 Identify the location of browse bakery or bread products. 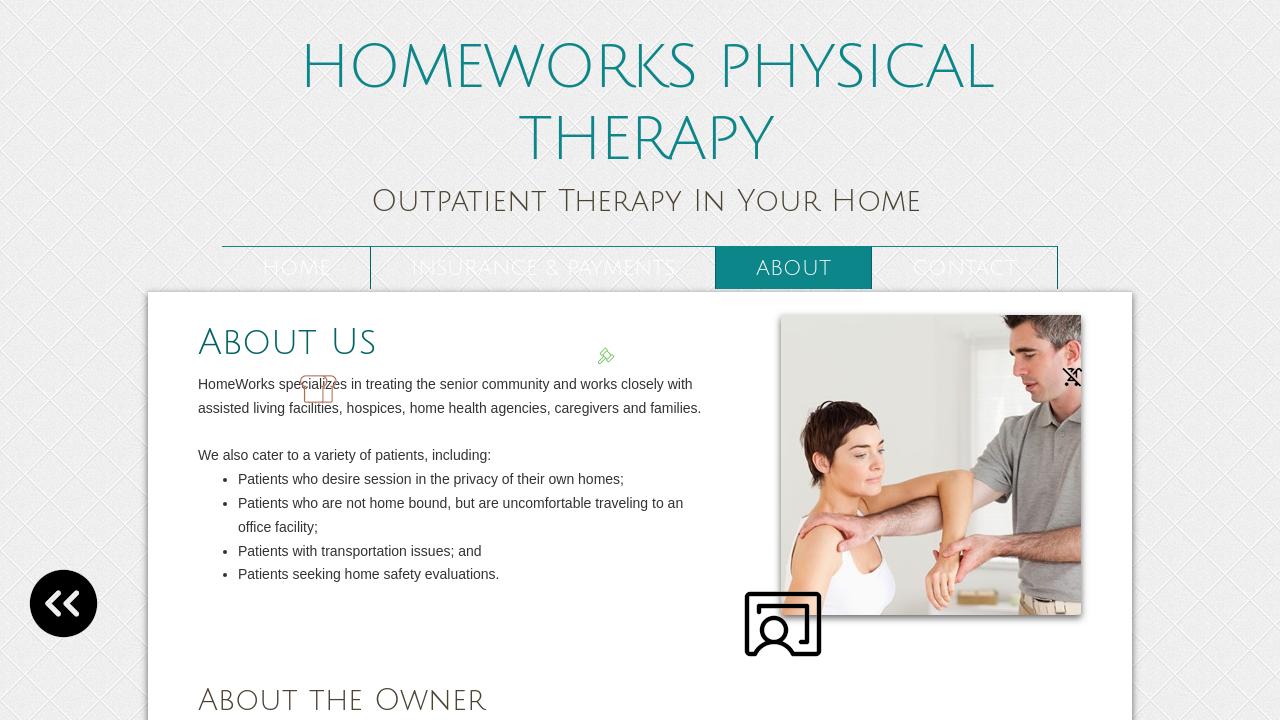
(319, 389).